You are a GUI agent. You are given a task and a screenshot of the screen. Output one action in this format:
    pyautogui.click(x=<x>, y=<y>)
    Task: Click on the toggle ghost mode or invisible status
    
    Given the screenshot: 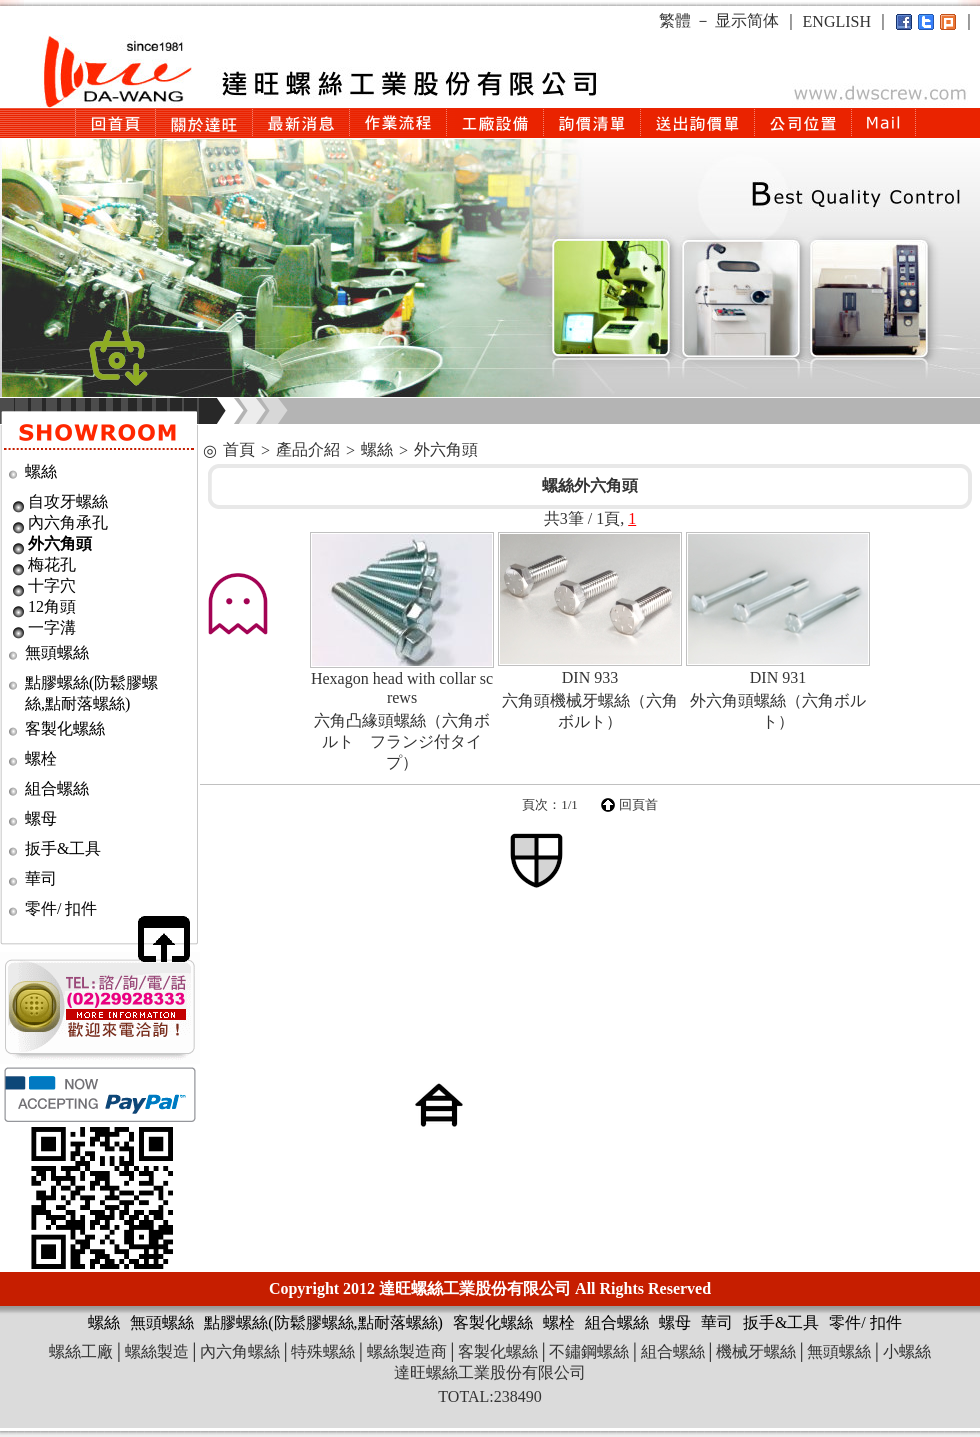 What is the action you would take?
    pyautogui.click(x=238, y=605)
    